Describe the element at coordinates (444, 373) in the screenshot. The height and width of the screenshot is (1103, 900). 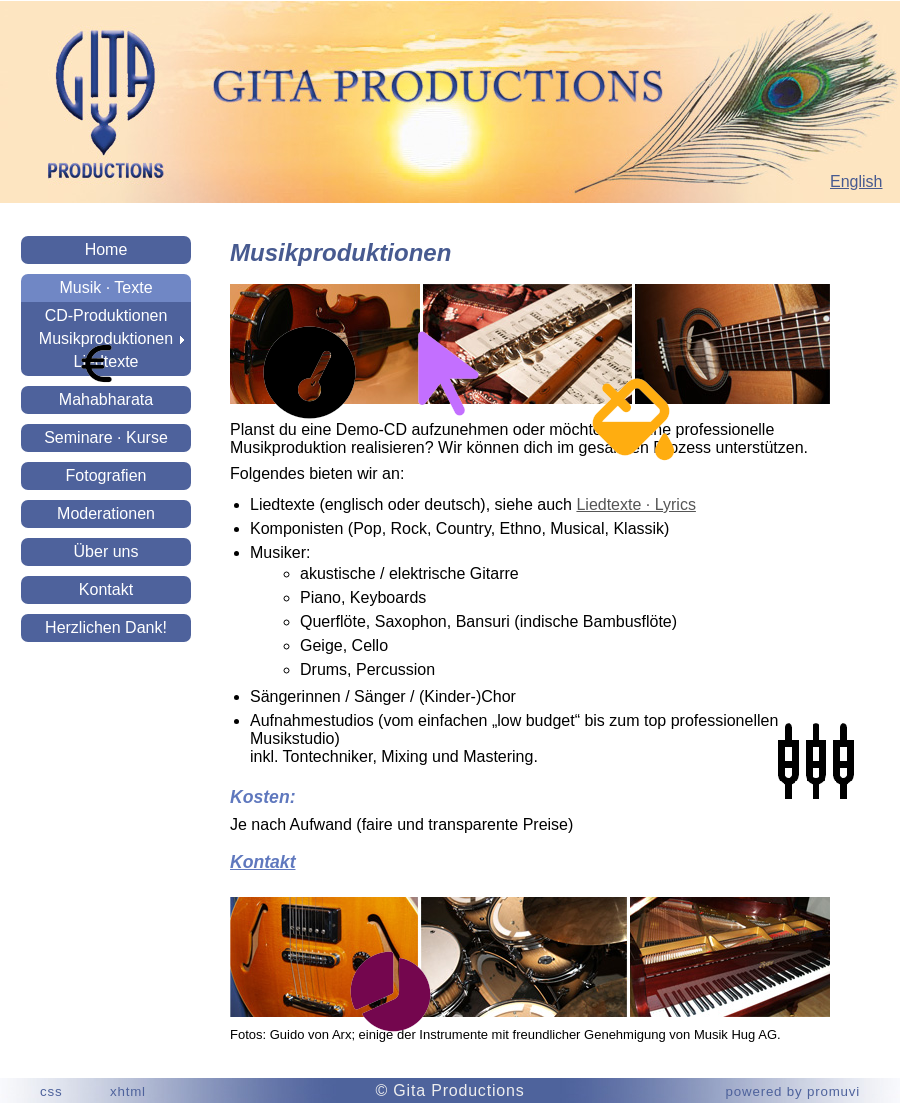
I see `cursor or pointer indicator` at that location.